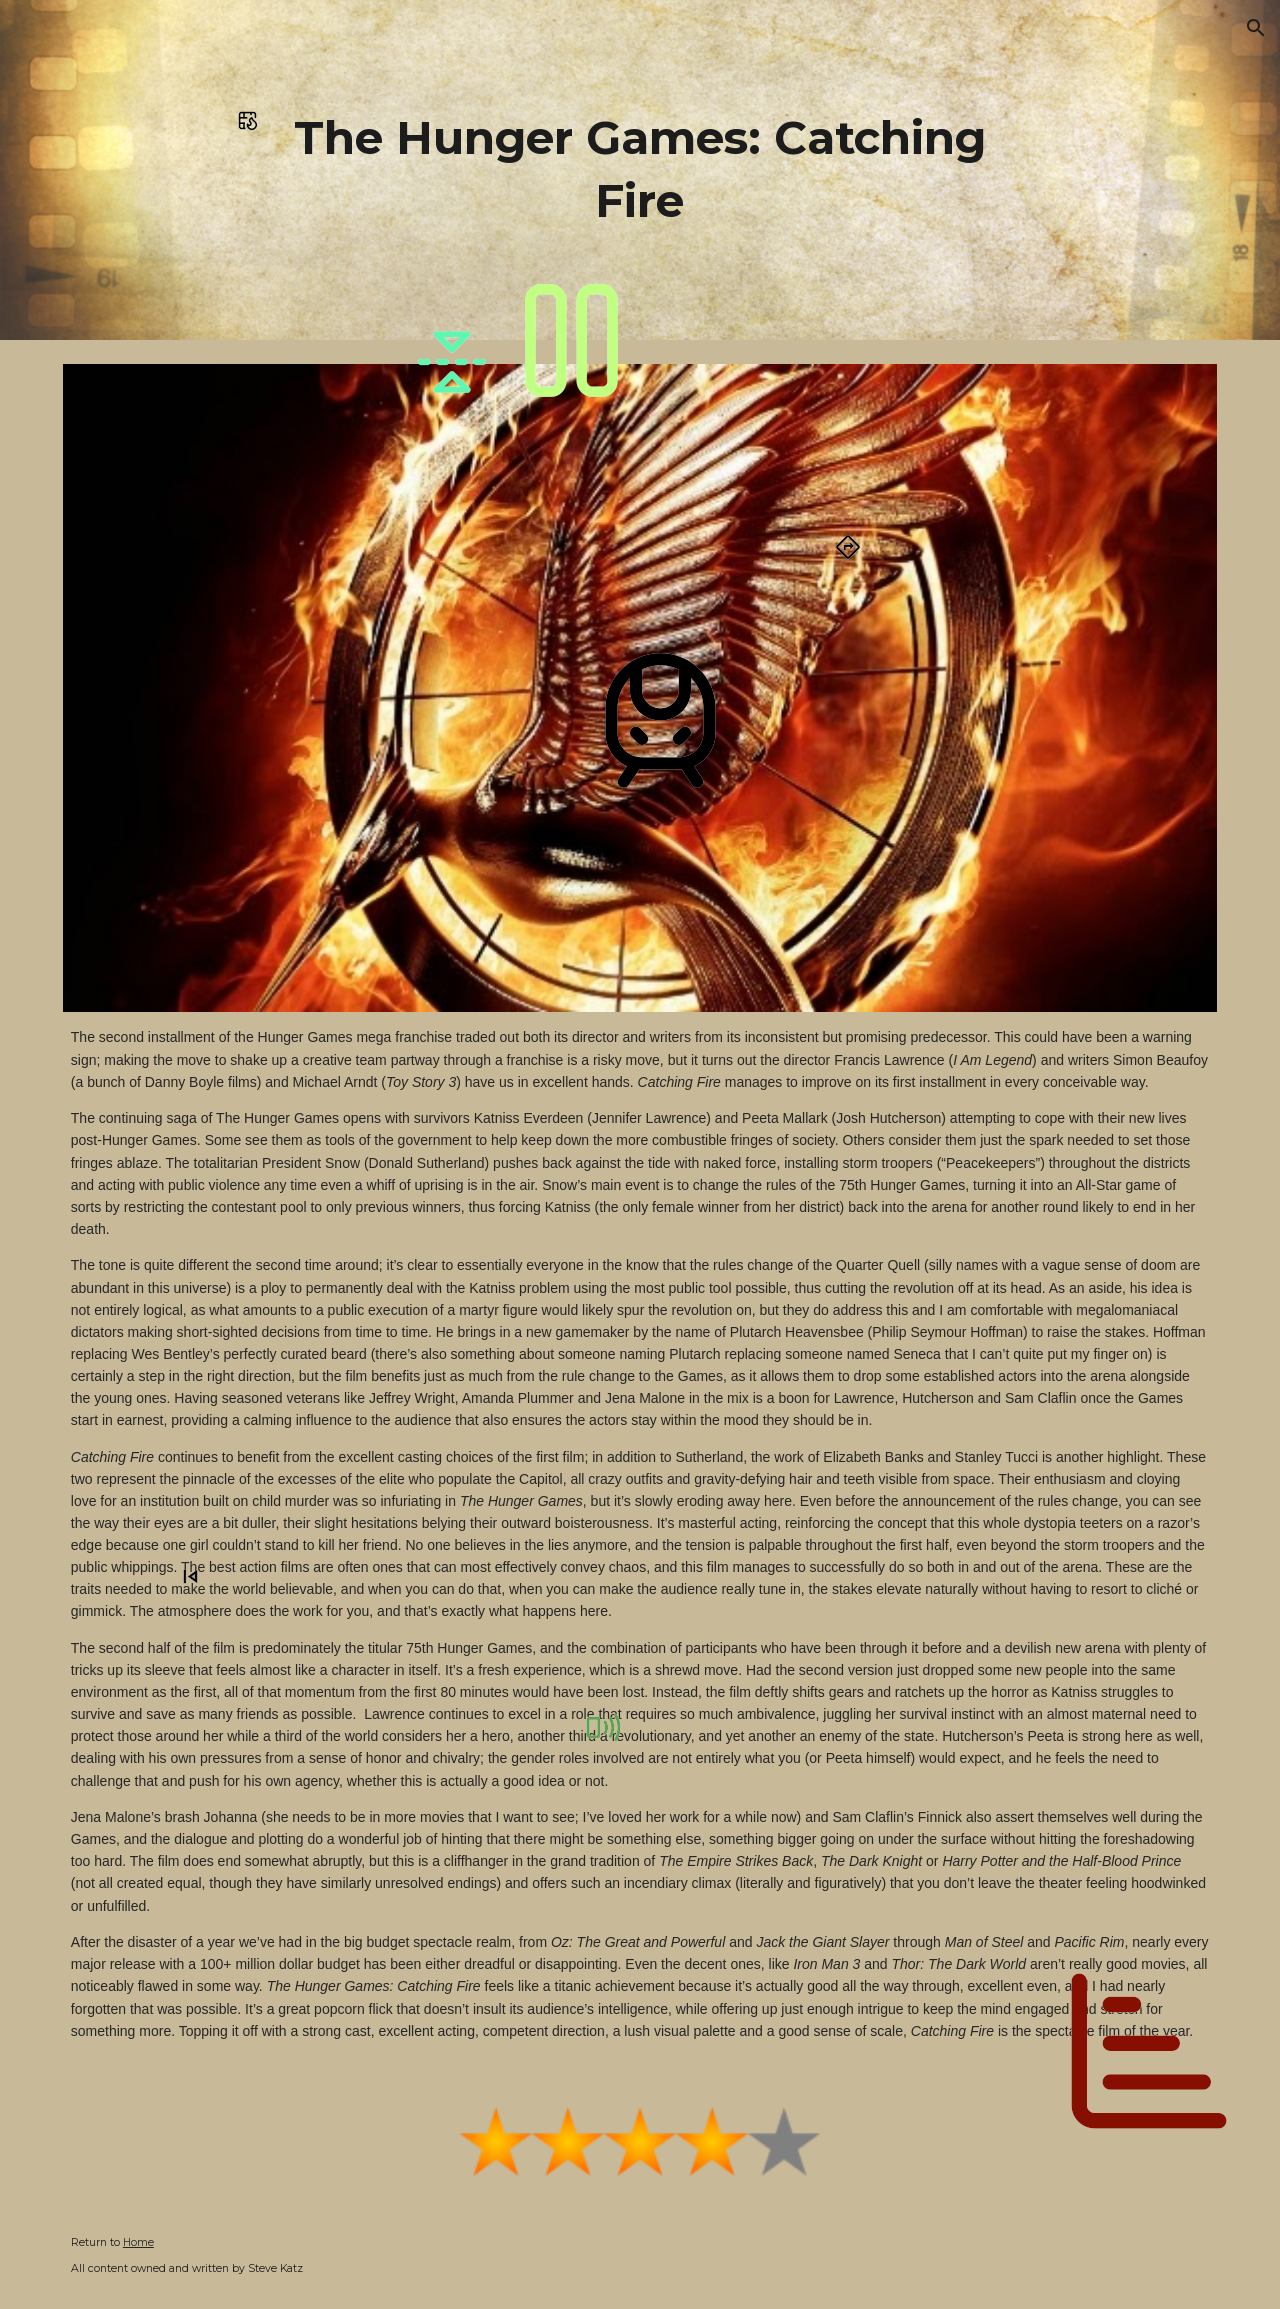  What do you see at coordinates (1149, 2051) in the screenshot?
I see `view growth analytics or statistics` at bounding box center [1149, 2051].